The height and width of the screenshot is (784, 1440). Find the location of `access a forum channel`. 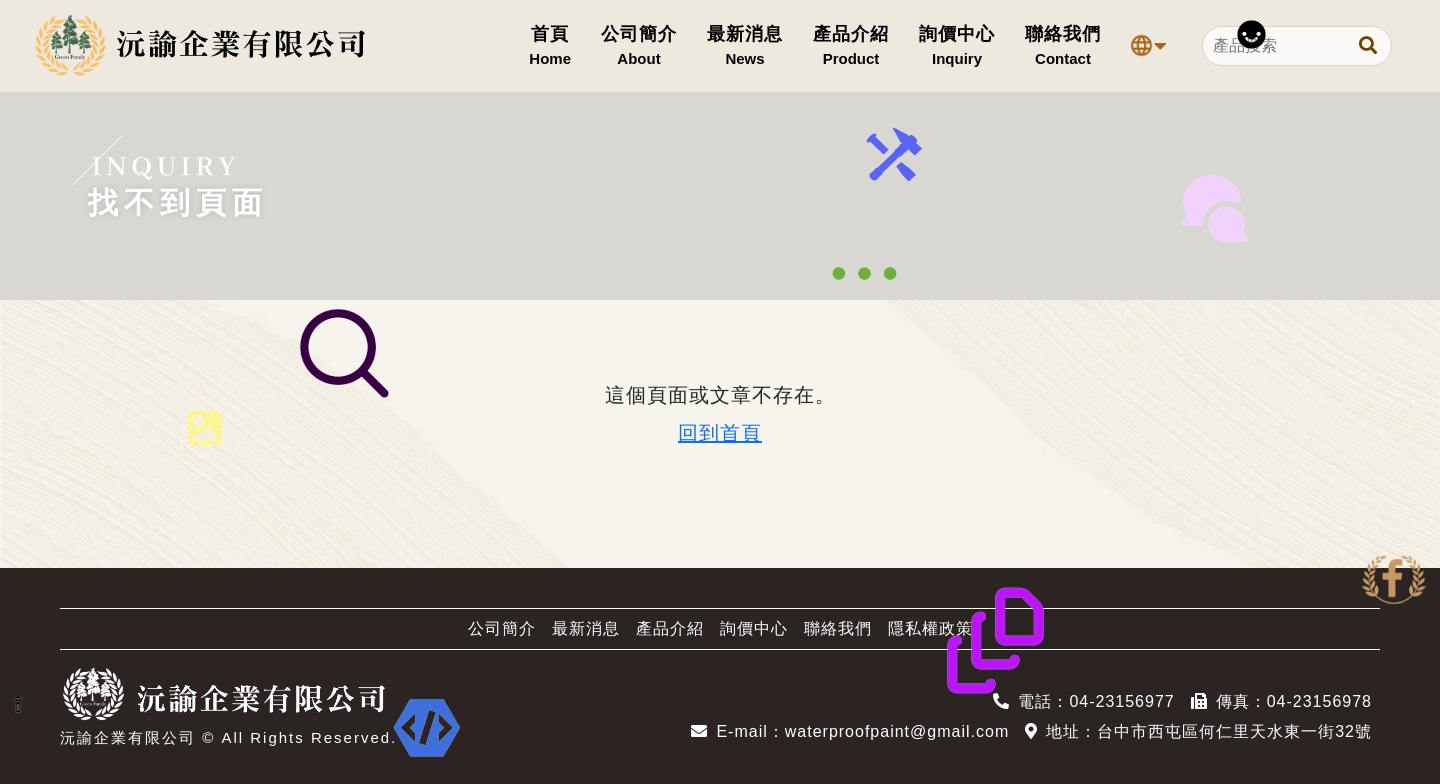

access a forum channel is located at coordinates (1215, 207).